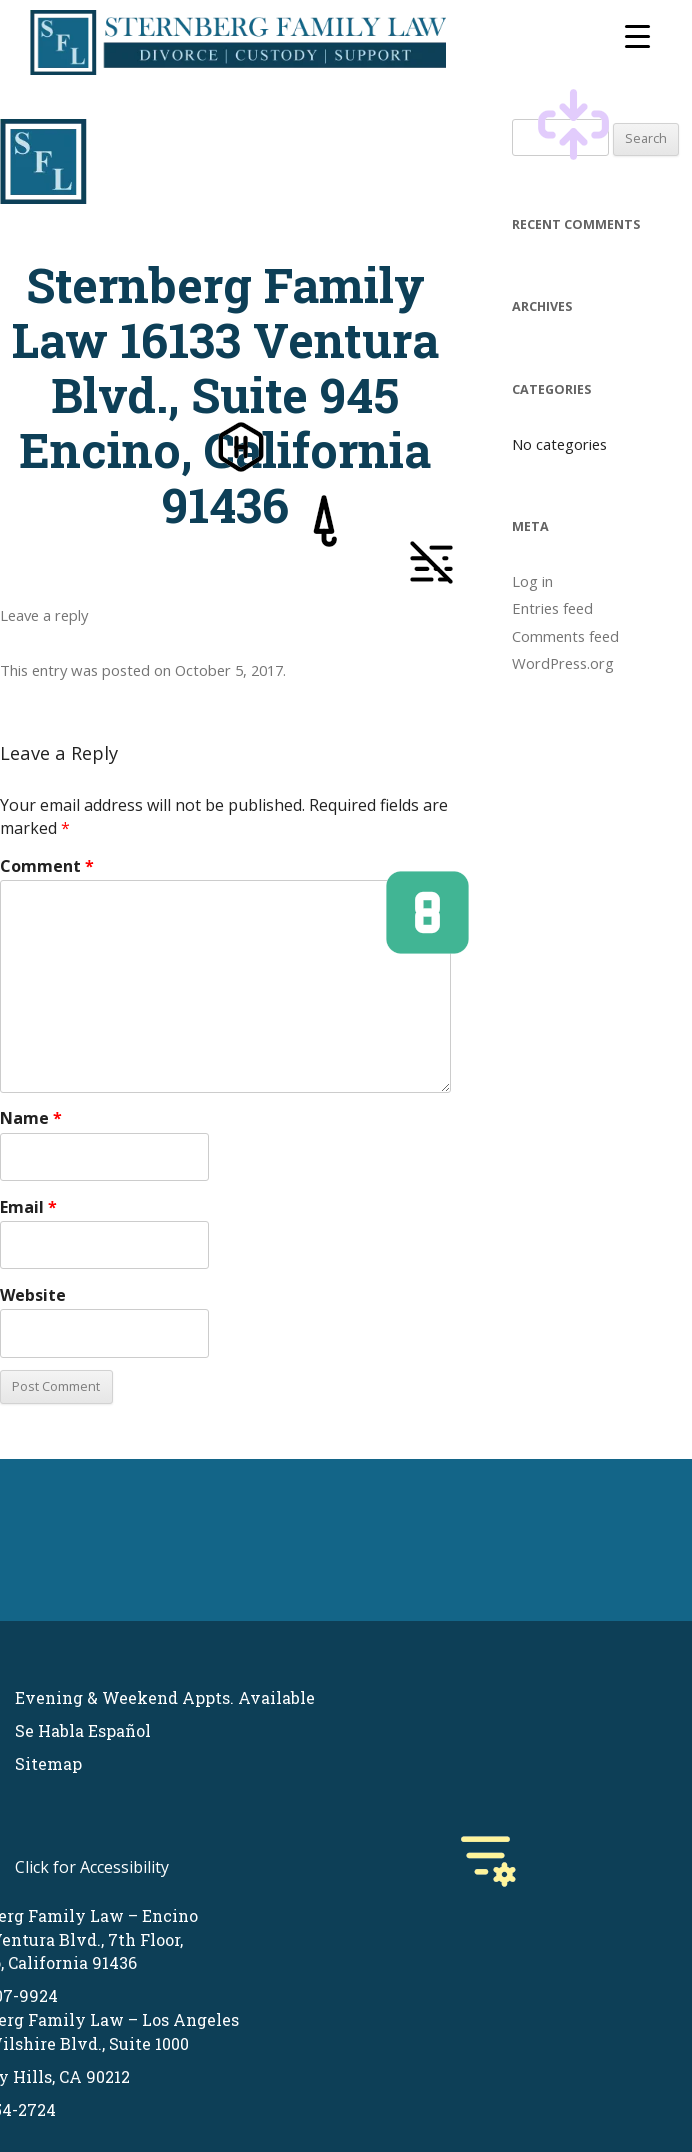 The width and height of the screenshot is (692, 2152). What do you see at coordinates (431, 562) in the screenshot?
I see `disable mist or fog effect` at bounding box center [431, 562].